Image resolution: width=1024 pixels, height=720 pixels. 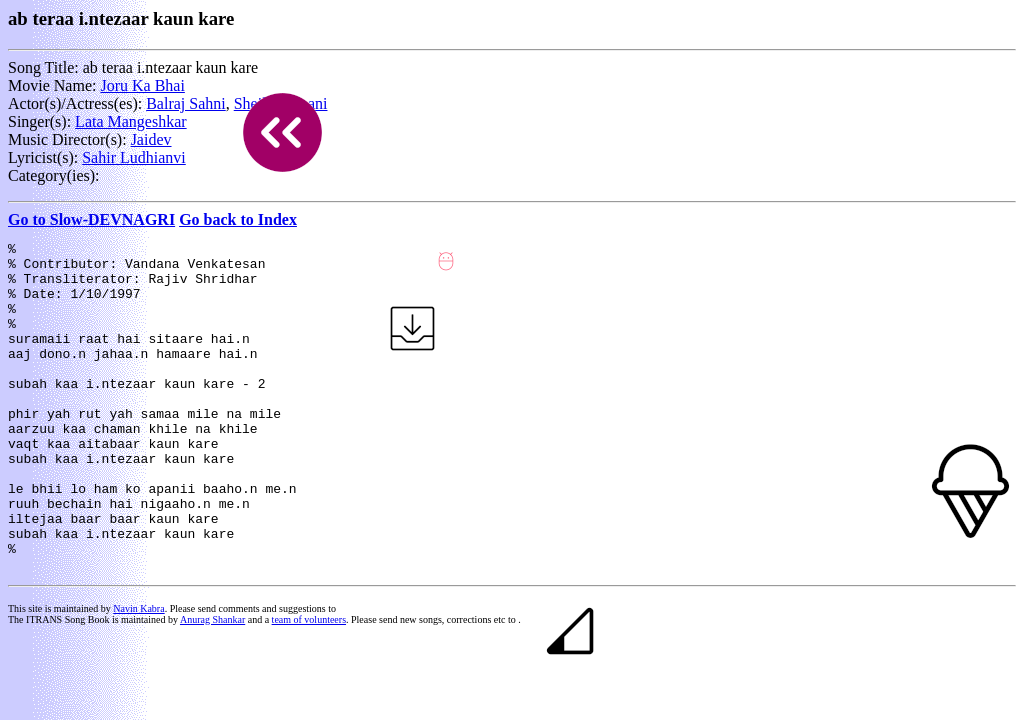 What do you see at coordinates (446, 261) in the screenshot?
I see `android device or system settings` at bounding box center [446, 261].